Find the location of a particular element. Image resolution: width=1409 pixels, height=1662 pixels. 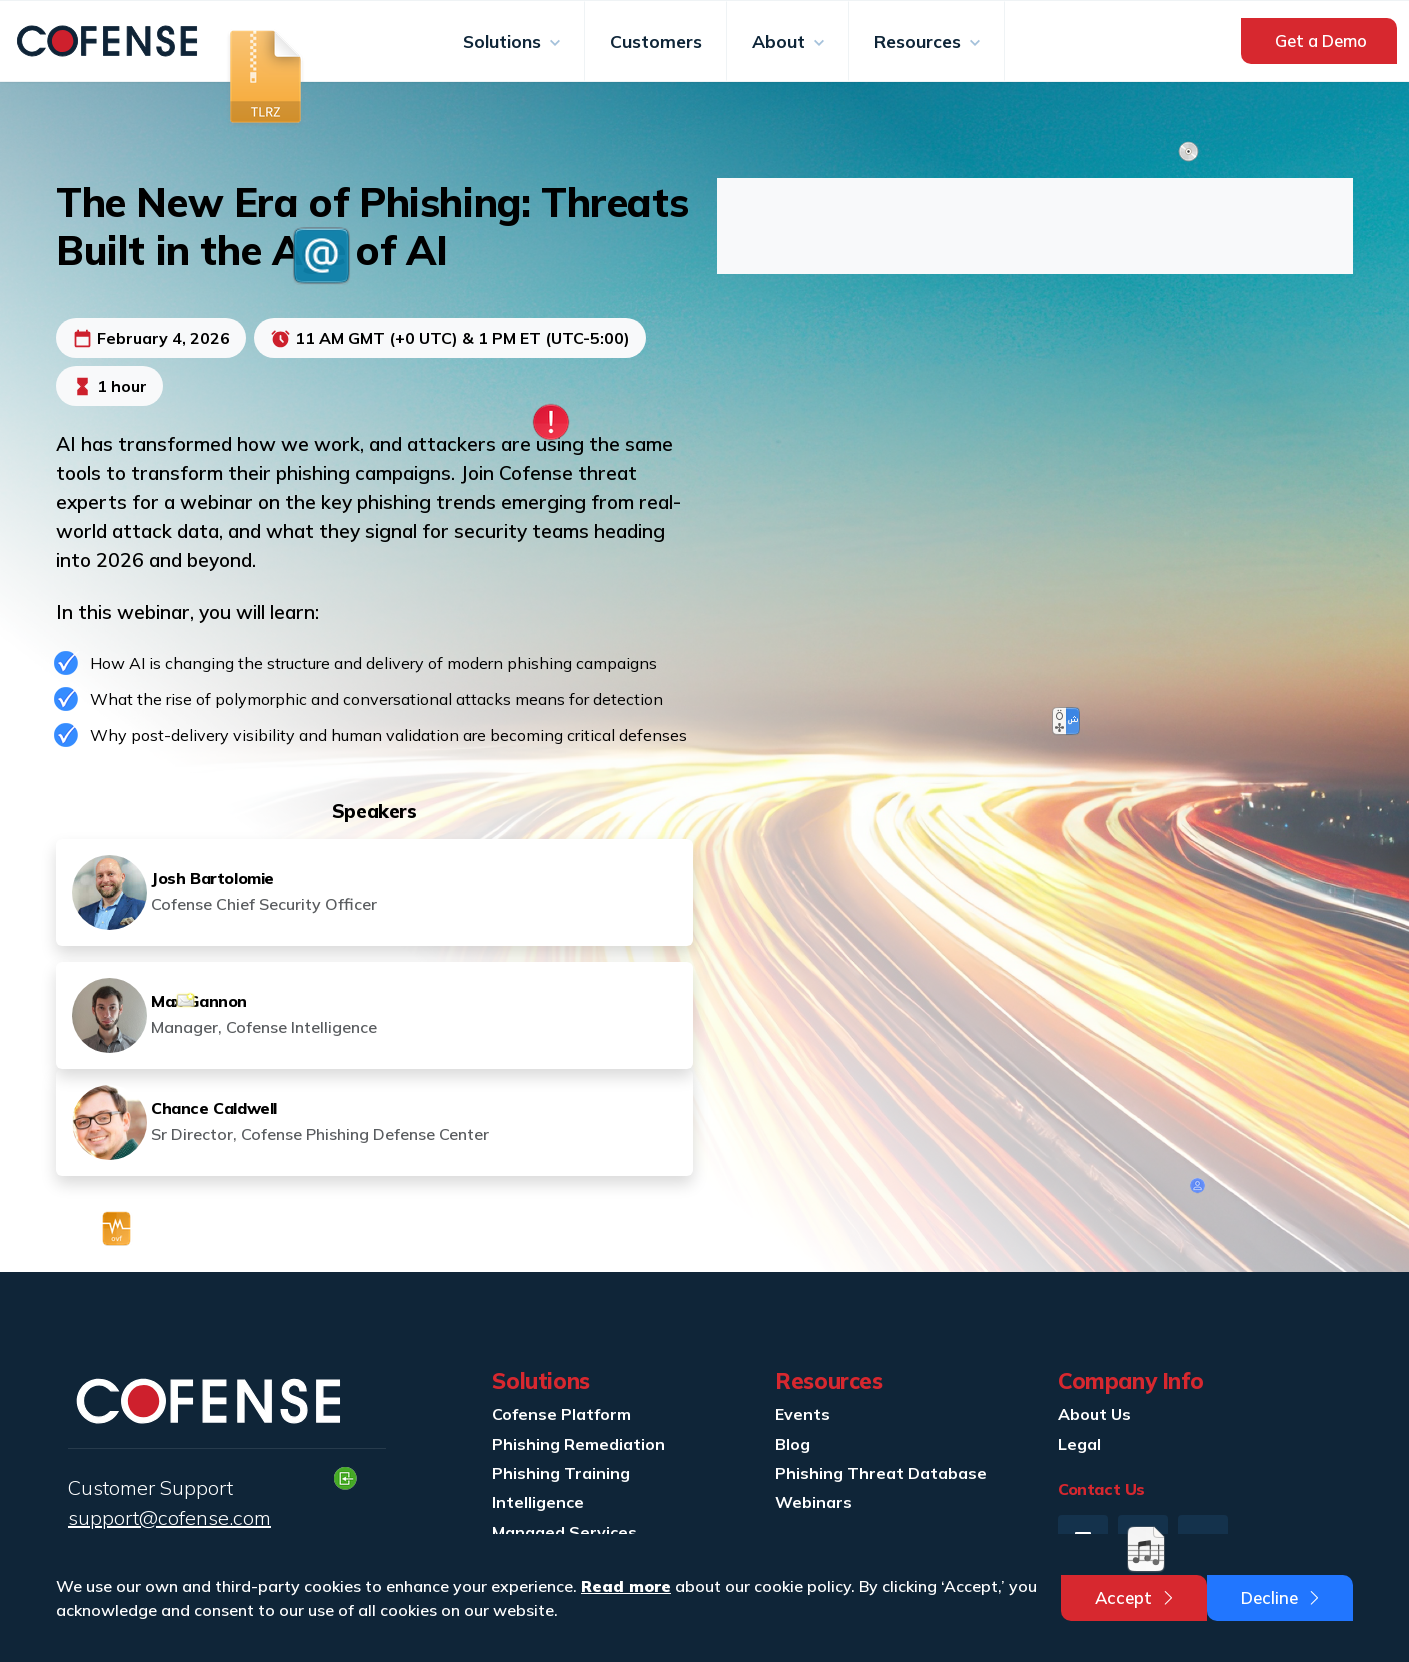

indicates an application error or crash is located at coordinates (551, 422).